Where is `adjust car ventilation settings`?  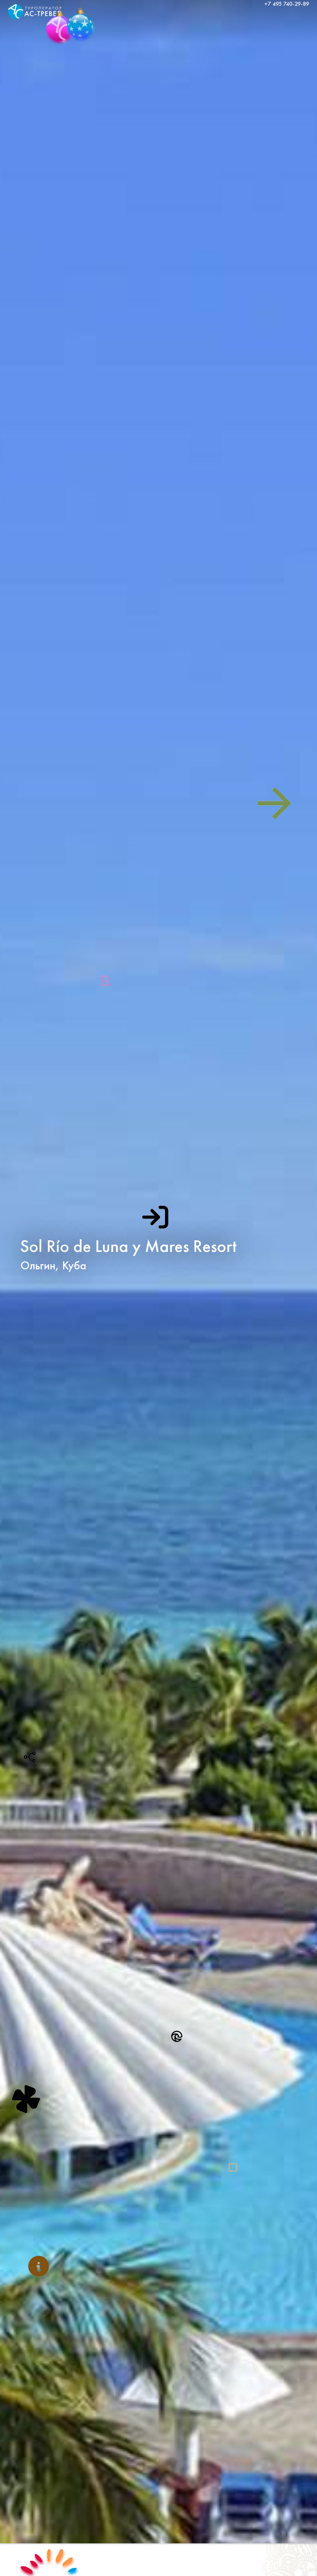 adjust car ventilation settings is located at coordinates (26, 2099).